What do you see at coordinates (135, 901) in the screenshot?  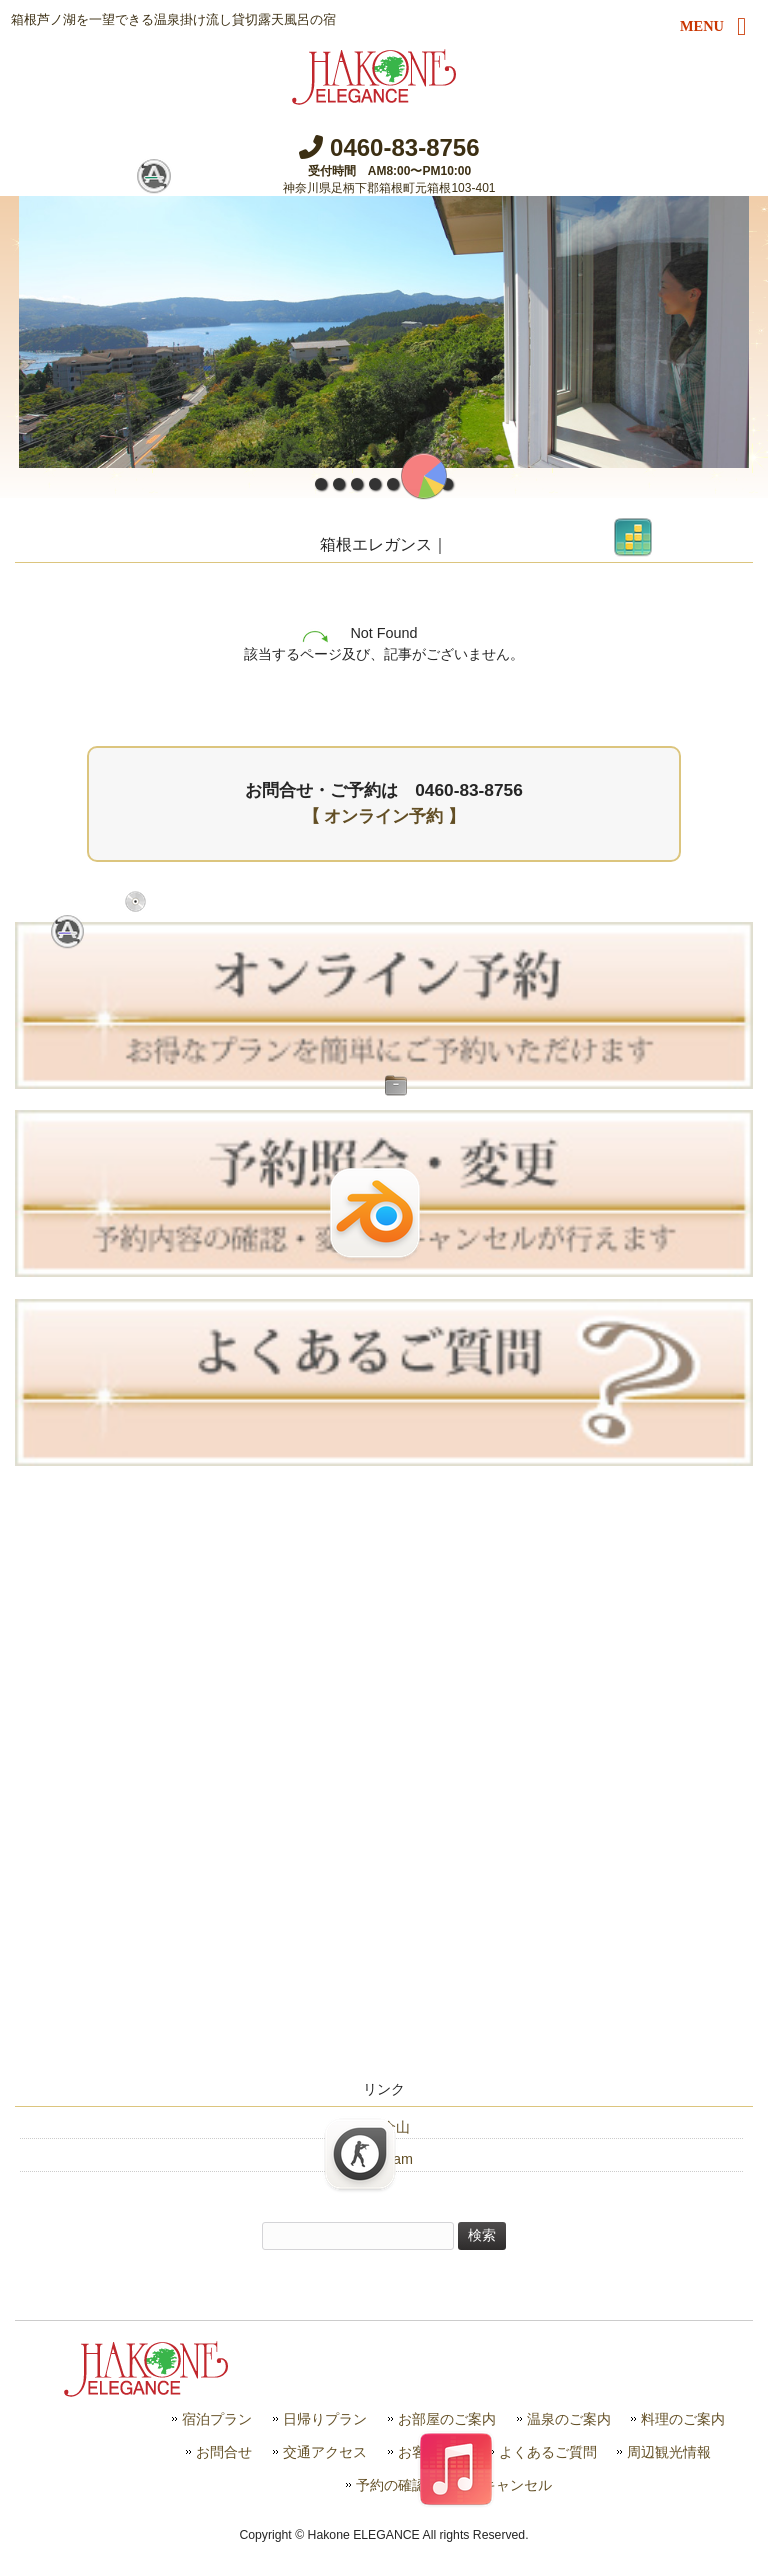 I see `access DVD or optical disc drive` at bounding box center [135, 901].